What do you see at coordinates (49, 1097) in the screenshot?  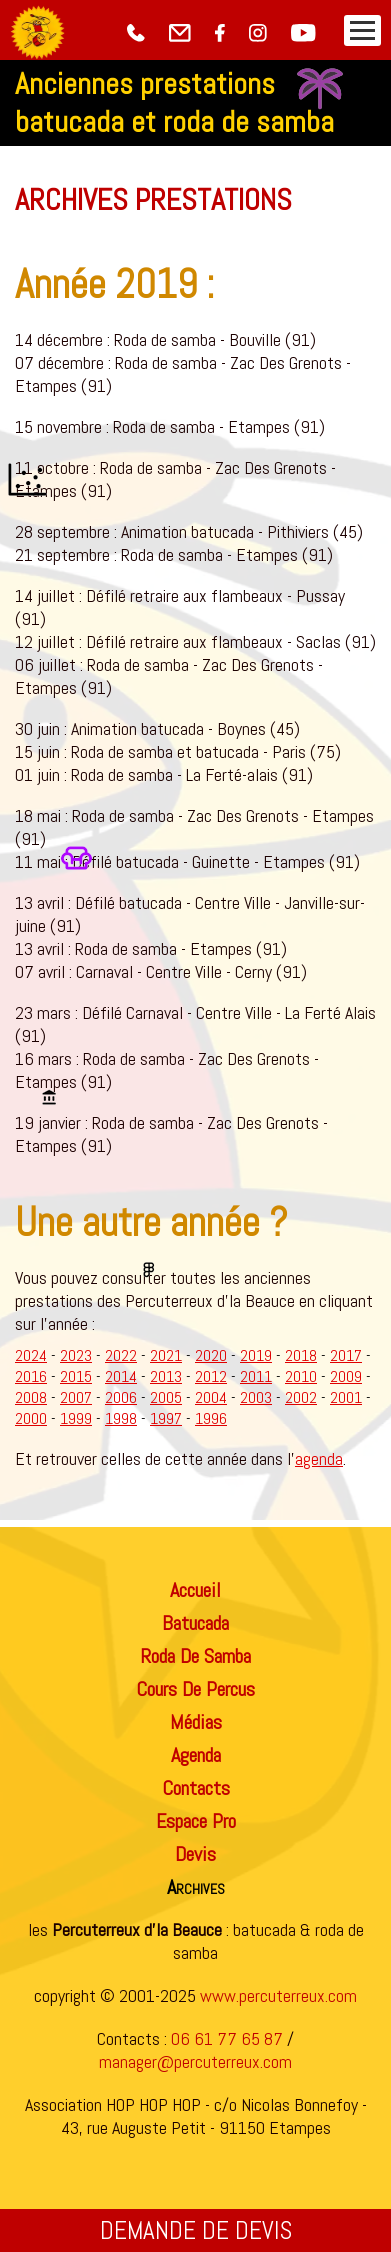 I see `access bank or financial account` at bounding box center [49, 1097].